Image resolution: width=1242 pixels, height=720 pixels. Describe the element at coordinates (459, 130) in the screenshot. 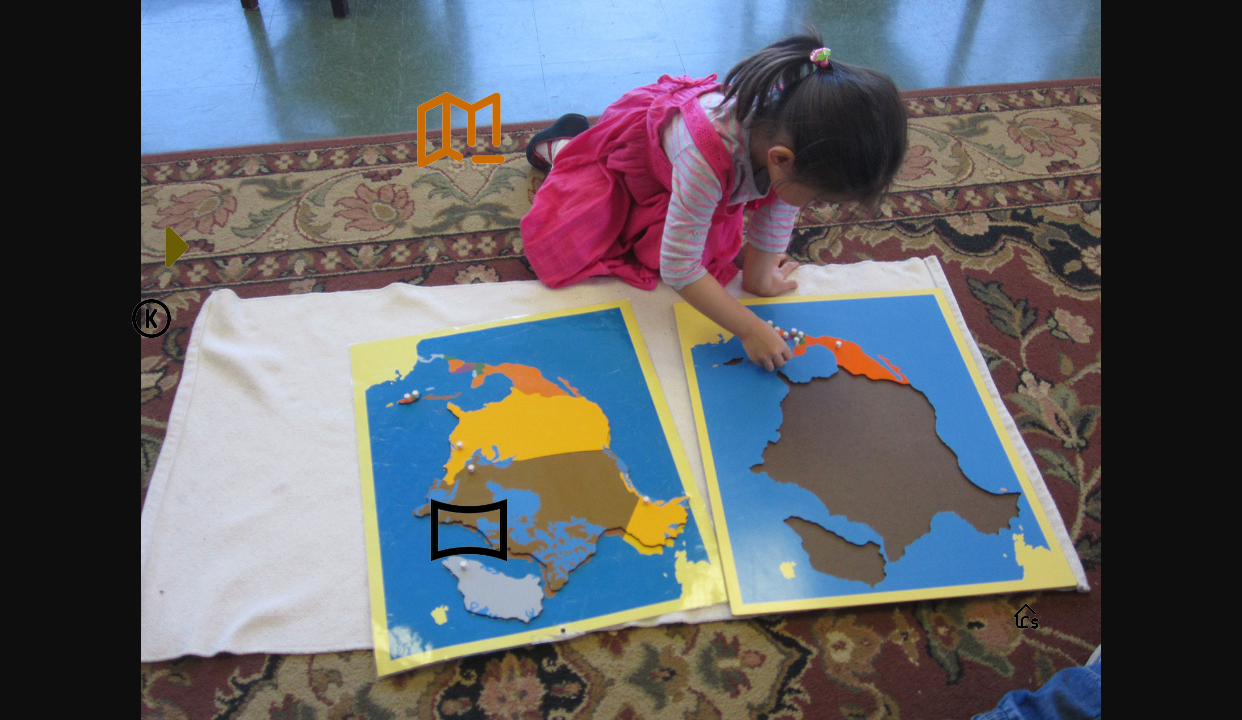

I see `remove a location from the map` at that location.